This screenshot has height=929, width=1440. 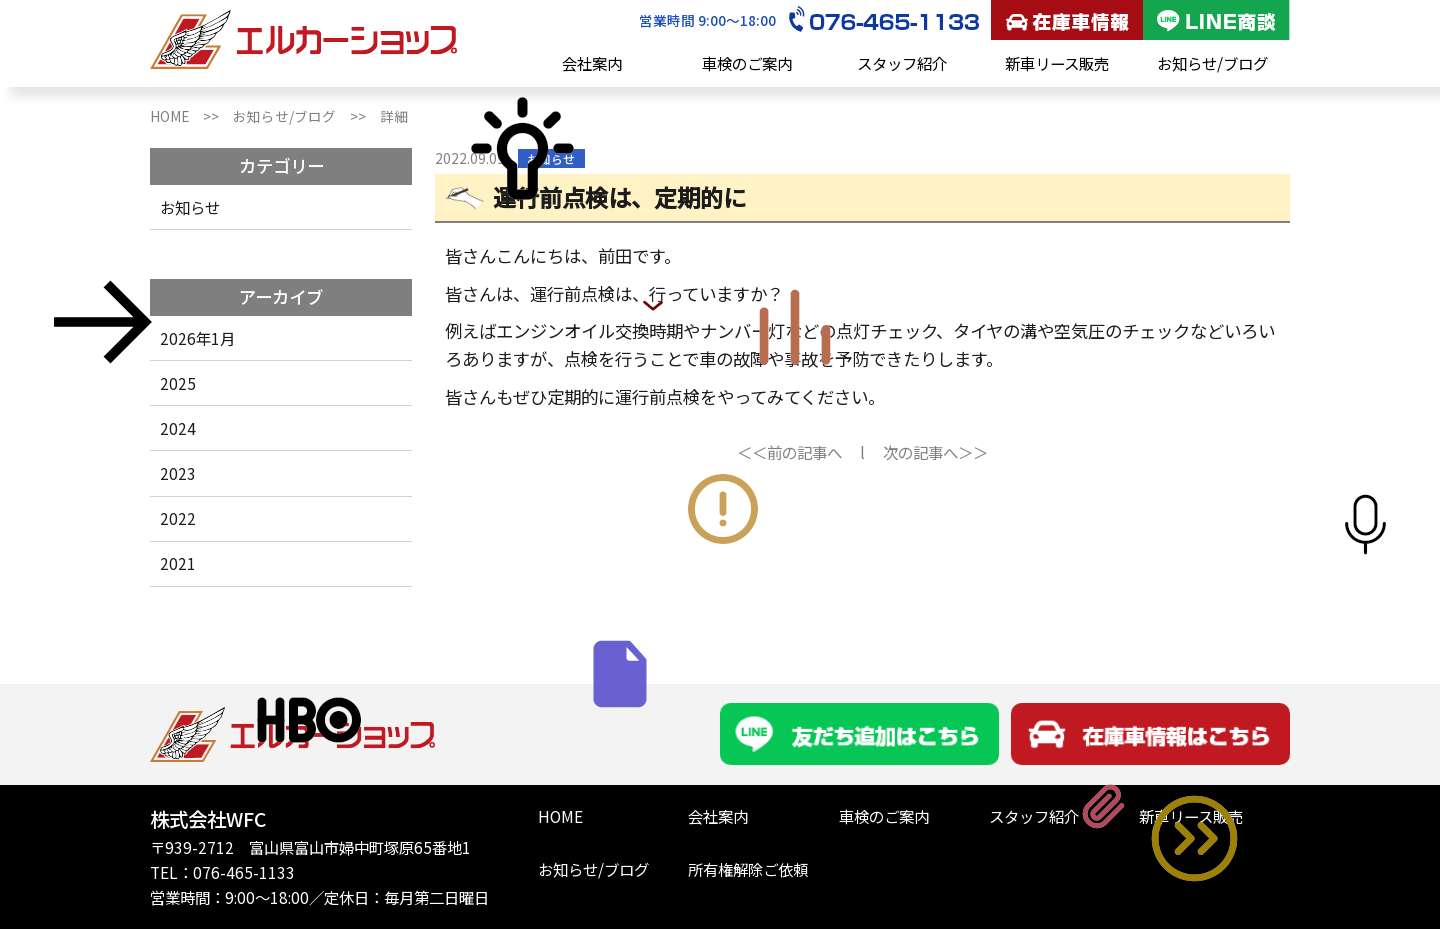 I want to click on skip forward or advance to next item, so click(x=1194, y=838).